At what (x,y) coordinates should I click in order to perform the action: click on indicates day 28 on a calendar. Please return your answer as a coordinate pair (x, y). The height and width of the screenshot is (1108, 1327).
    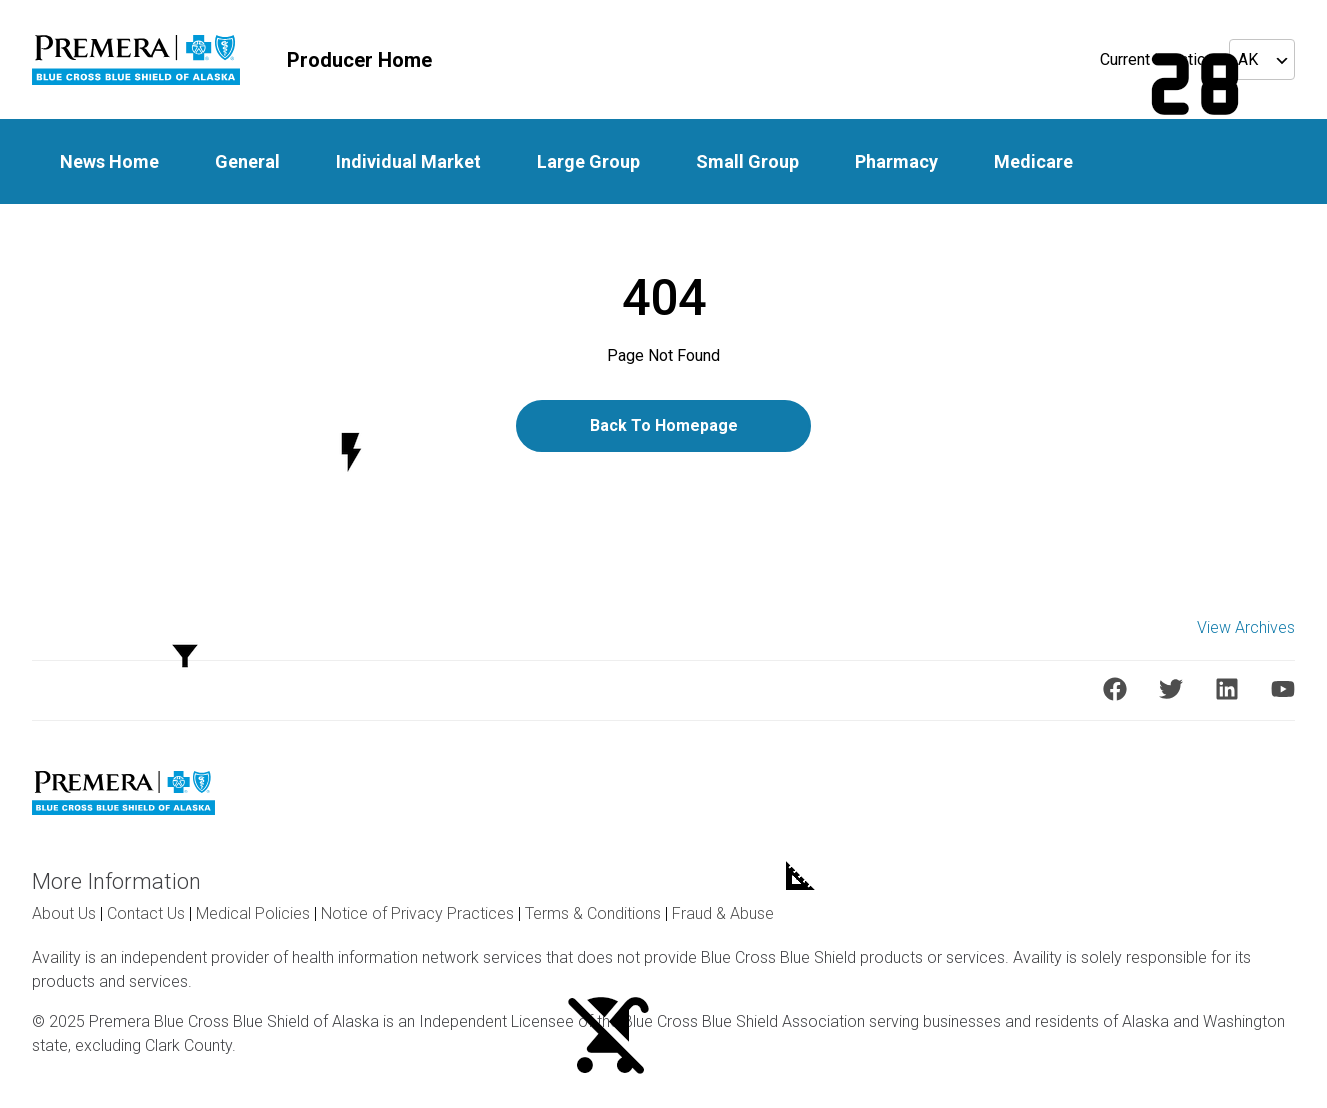
    Looking at the image, I should click on (1195, 84).